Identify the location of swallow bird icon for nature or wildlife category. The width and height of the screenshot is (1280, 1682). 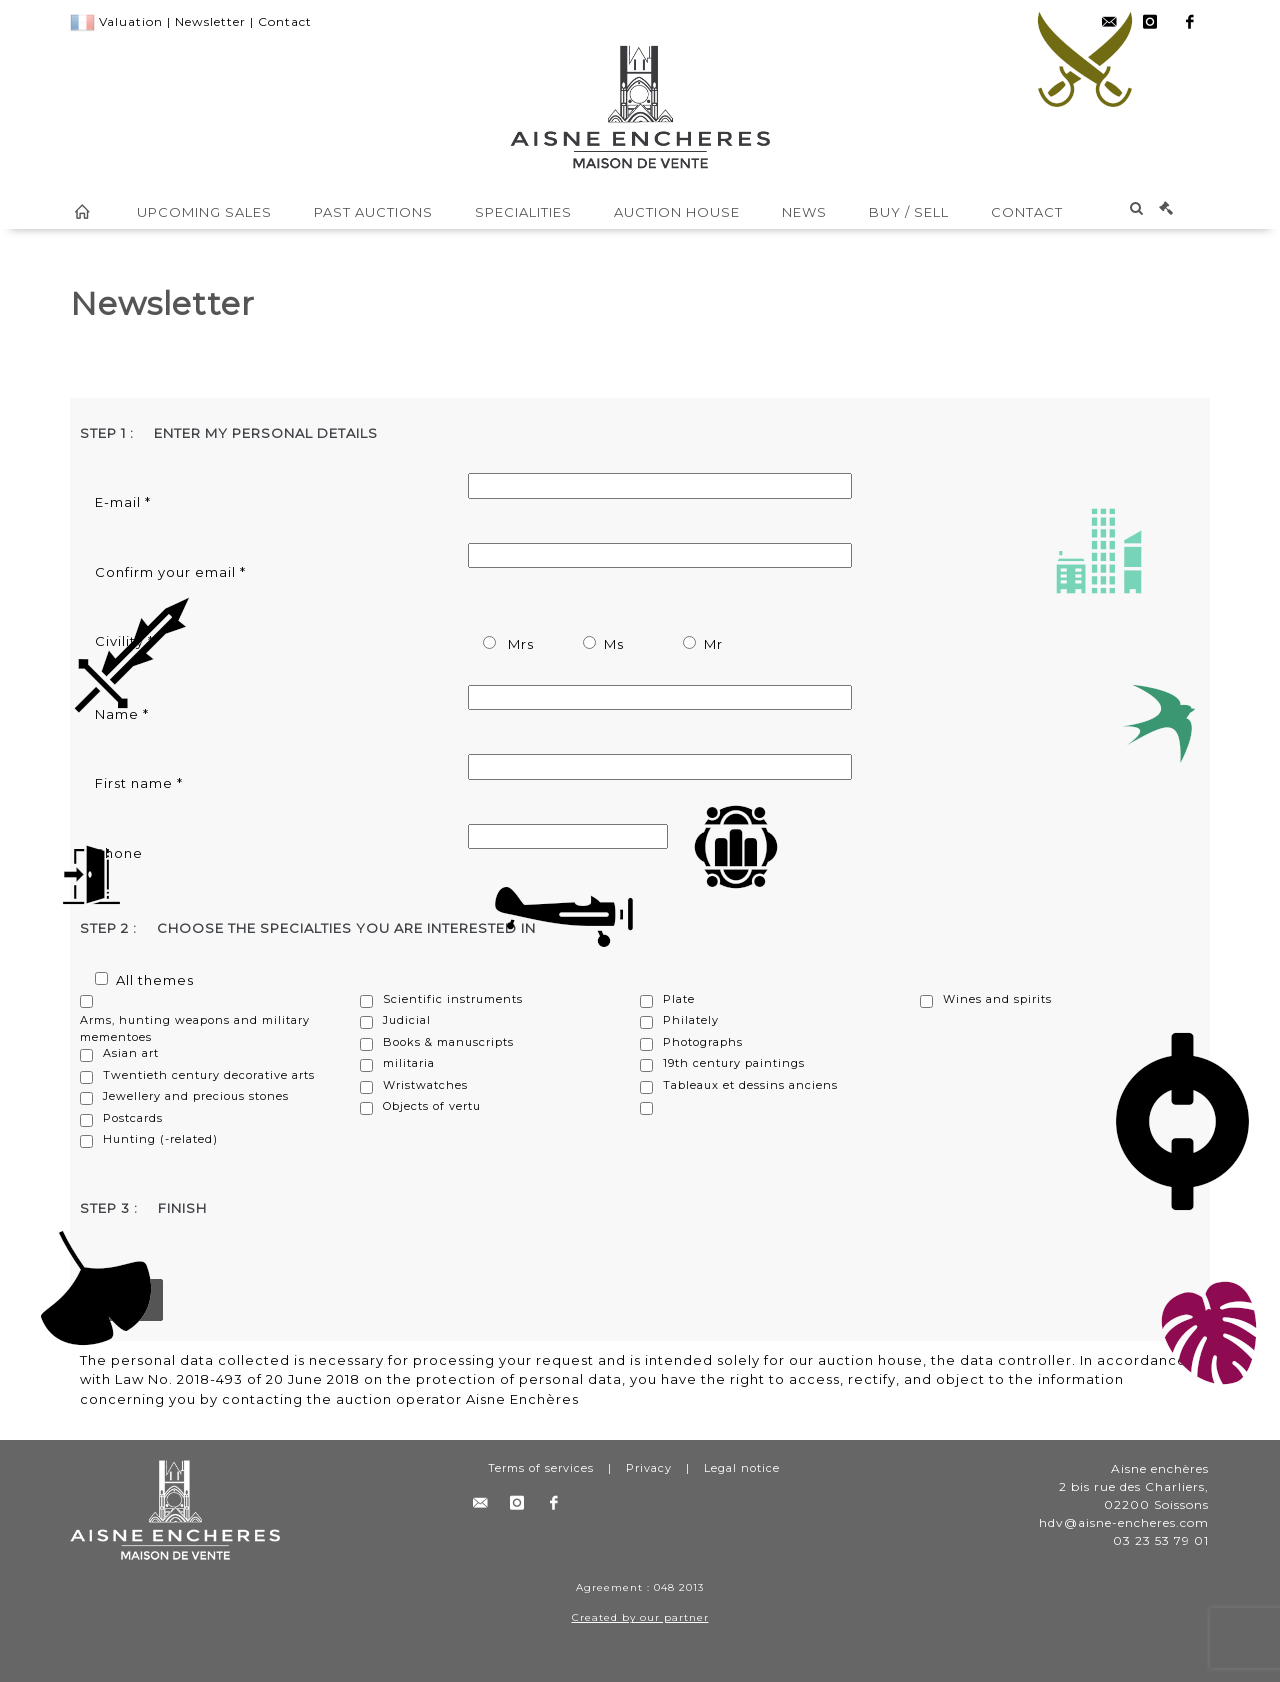
(1159, 724).